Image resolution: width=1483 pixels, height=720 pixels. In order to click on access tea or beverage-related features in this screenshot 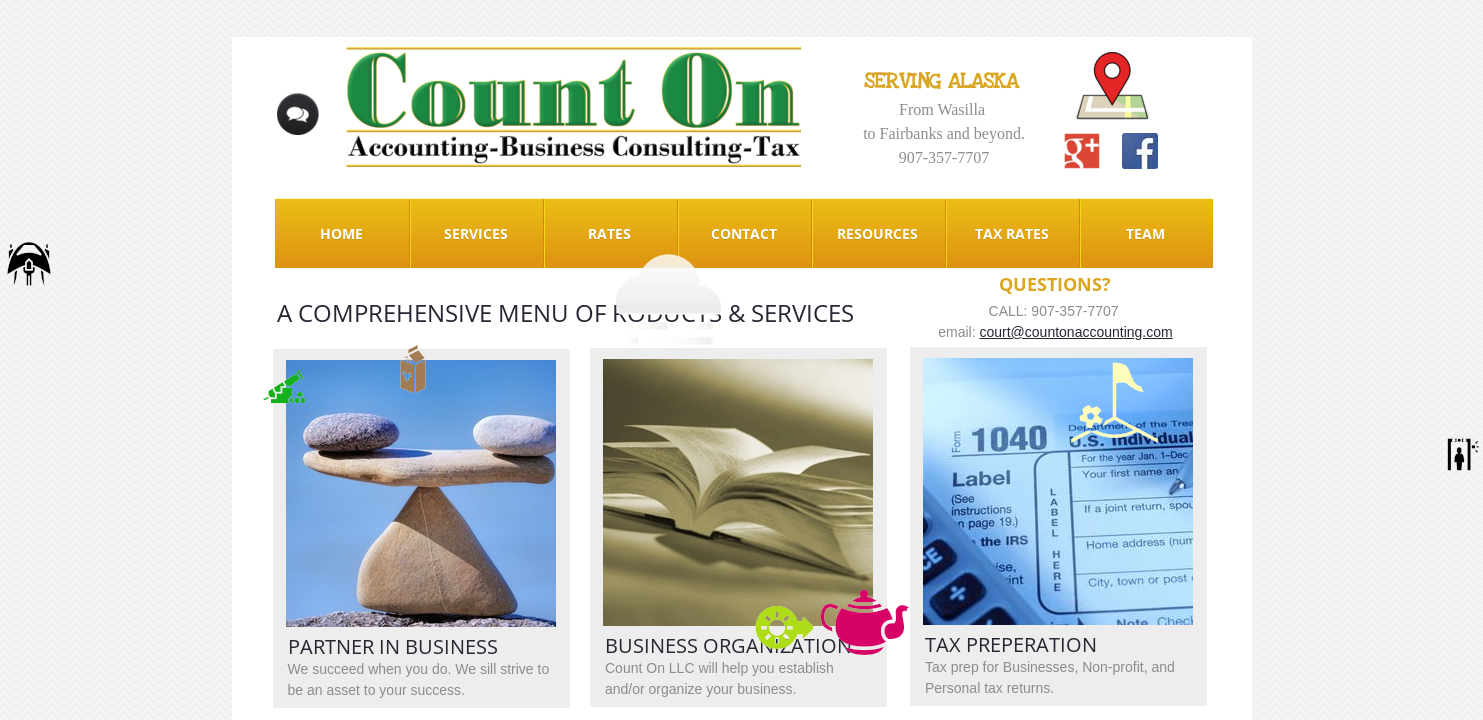, I will do `click(864, 621)`.